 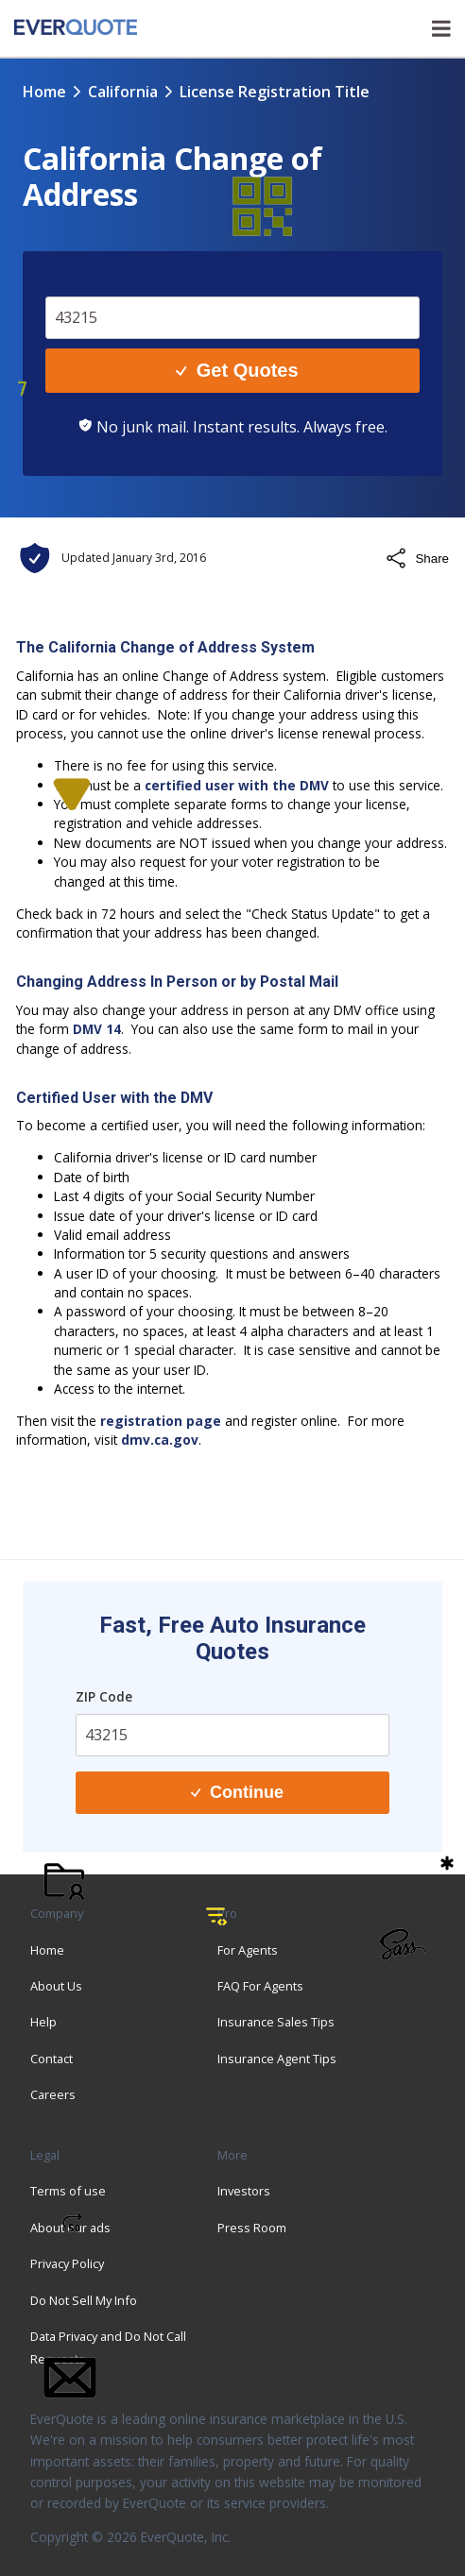 What do you see at coordinates (70, 2378) in the screenshot?
I see `open your inbox` at bounding box center [70, 2378].